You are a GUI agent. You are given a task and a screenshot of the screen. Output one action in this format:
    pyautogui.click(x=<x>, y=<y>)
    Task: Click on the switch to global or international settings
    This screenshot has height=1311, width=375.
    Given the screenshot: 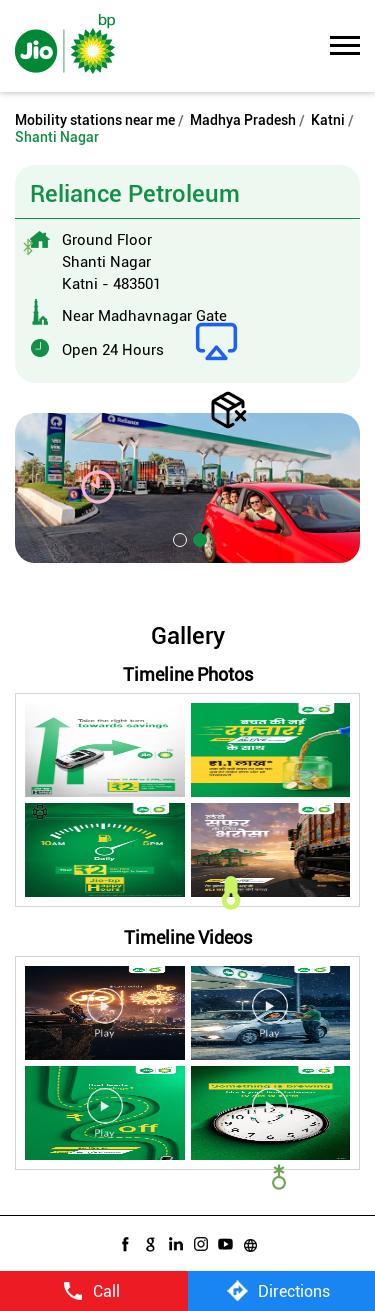 What is the action you would take?
    pyautogui.click(x=40, y=812)
    